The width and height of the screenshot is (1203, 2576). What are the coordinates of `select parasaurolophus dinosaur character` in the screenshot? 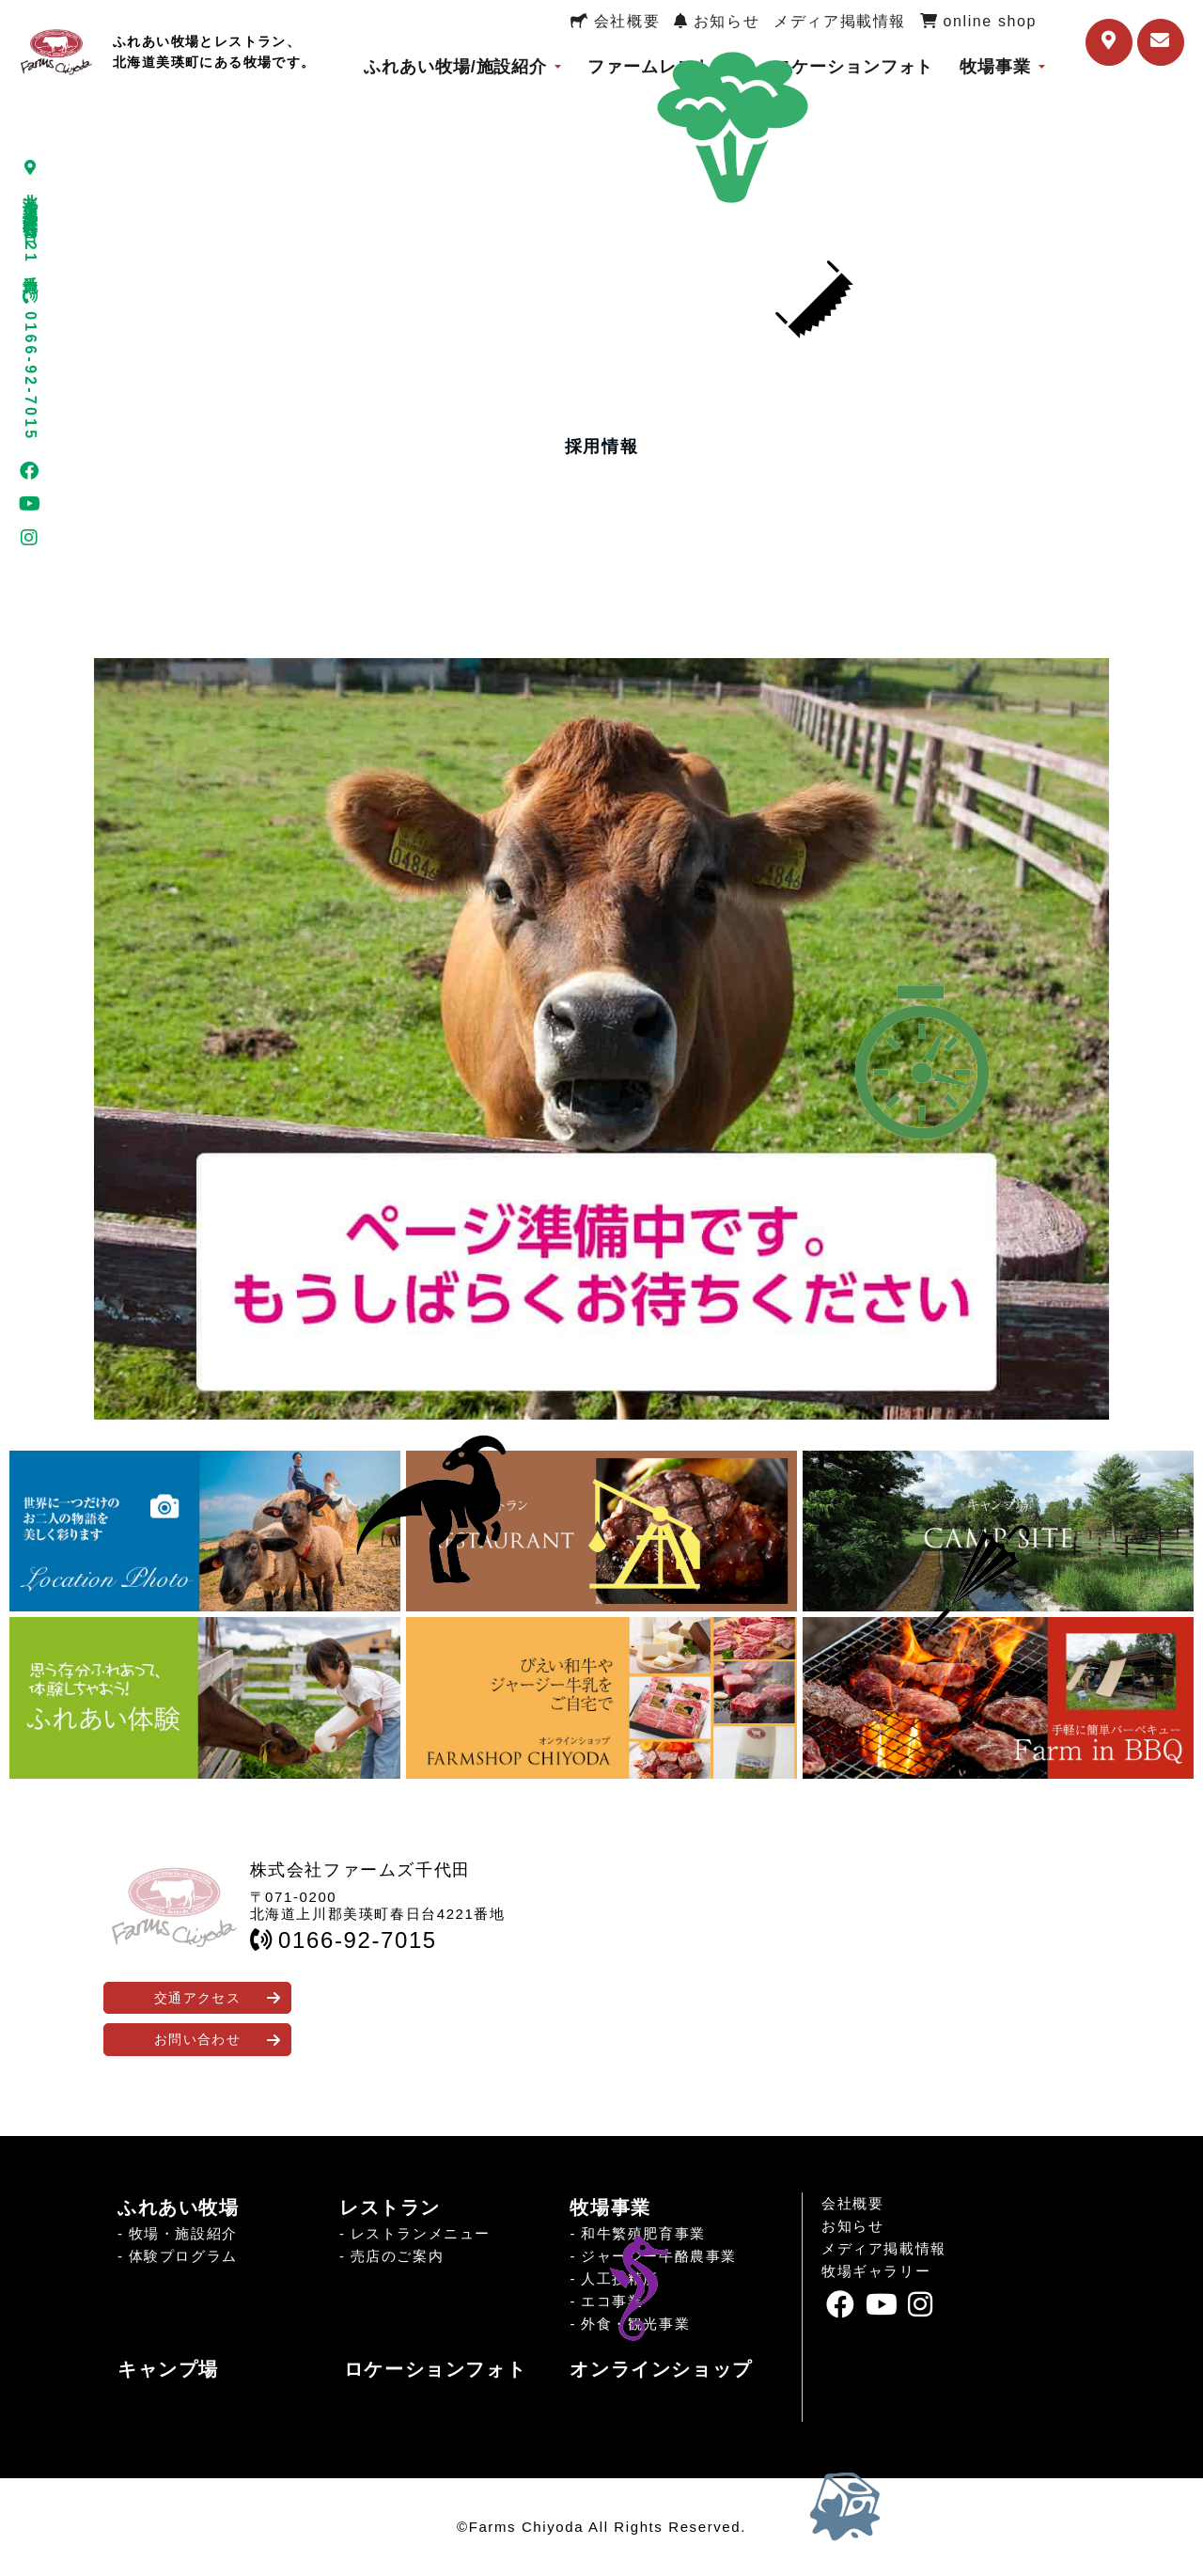 It's located at (431, 1510).